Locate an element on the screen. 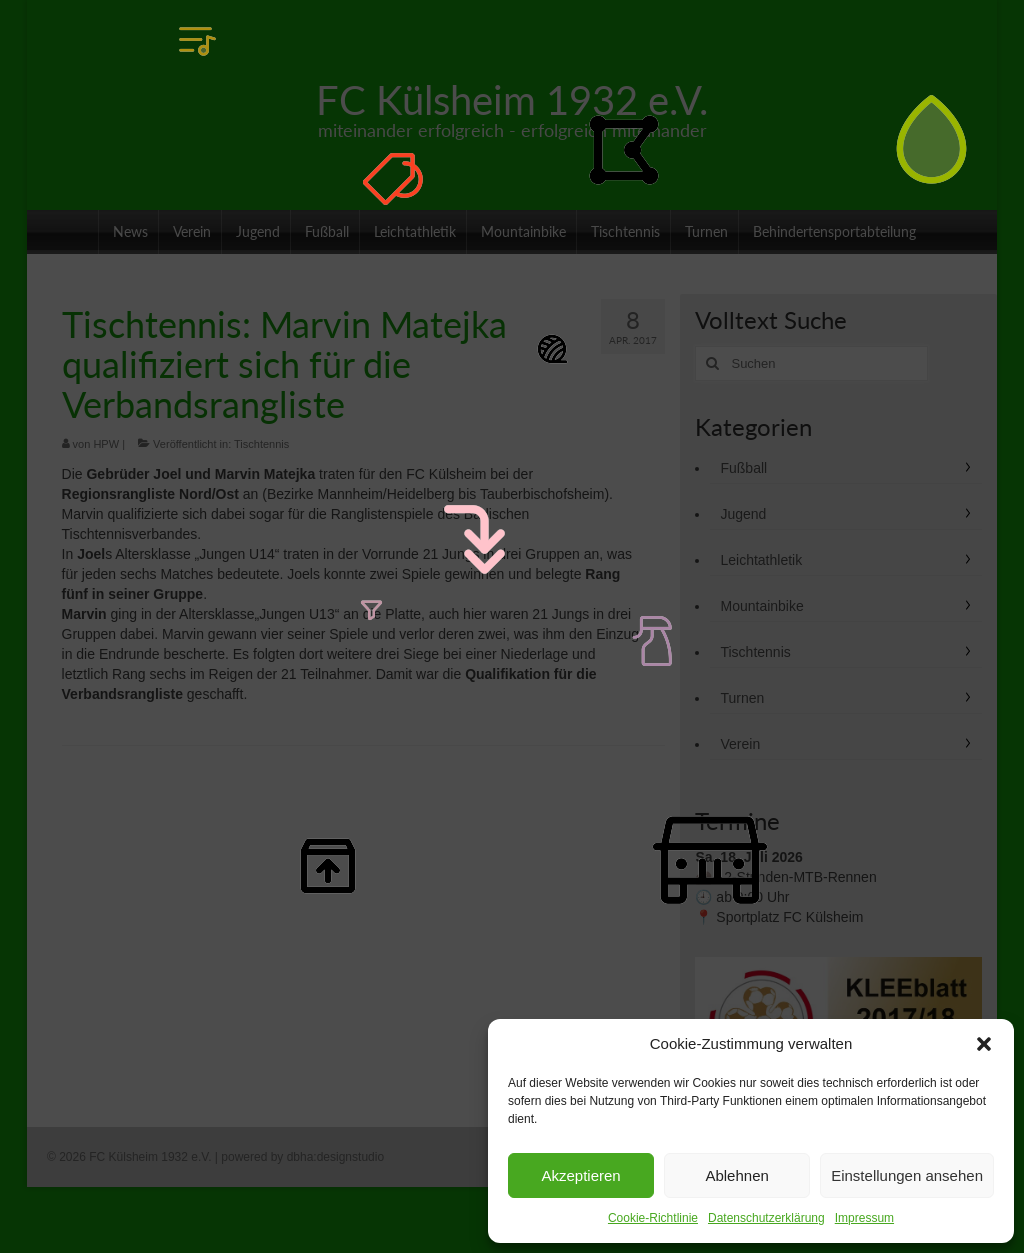 The image size is (1024, 1253). select vehicle type as jeep or SUV is located at coordinates (710, 862).